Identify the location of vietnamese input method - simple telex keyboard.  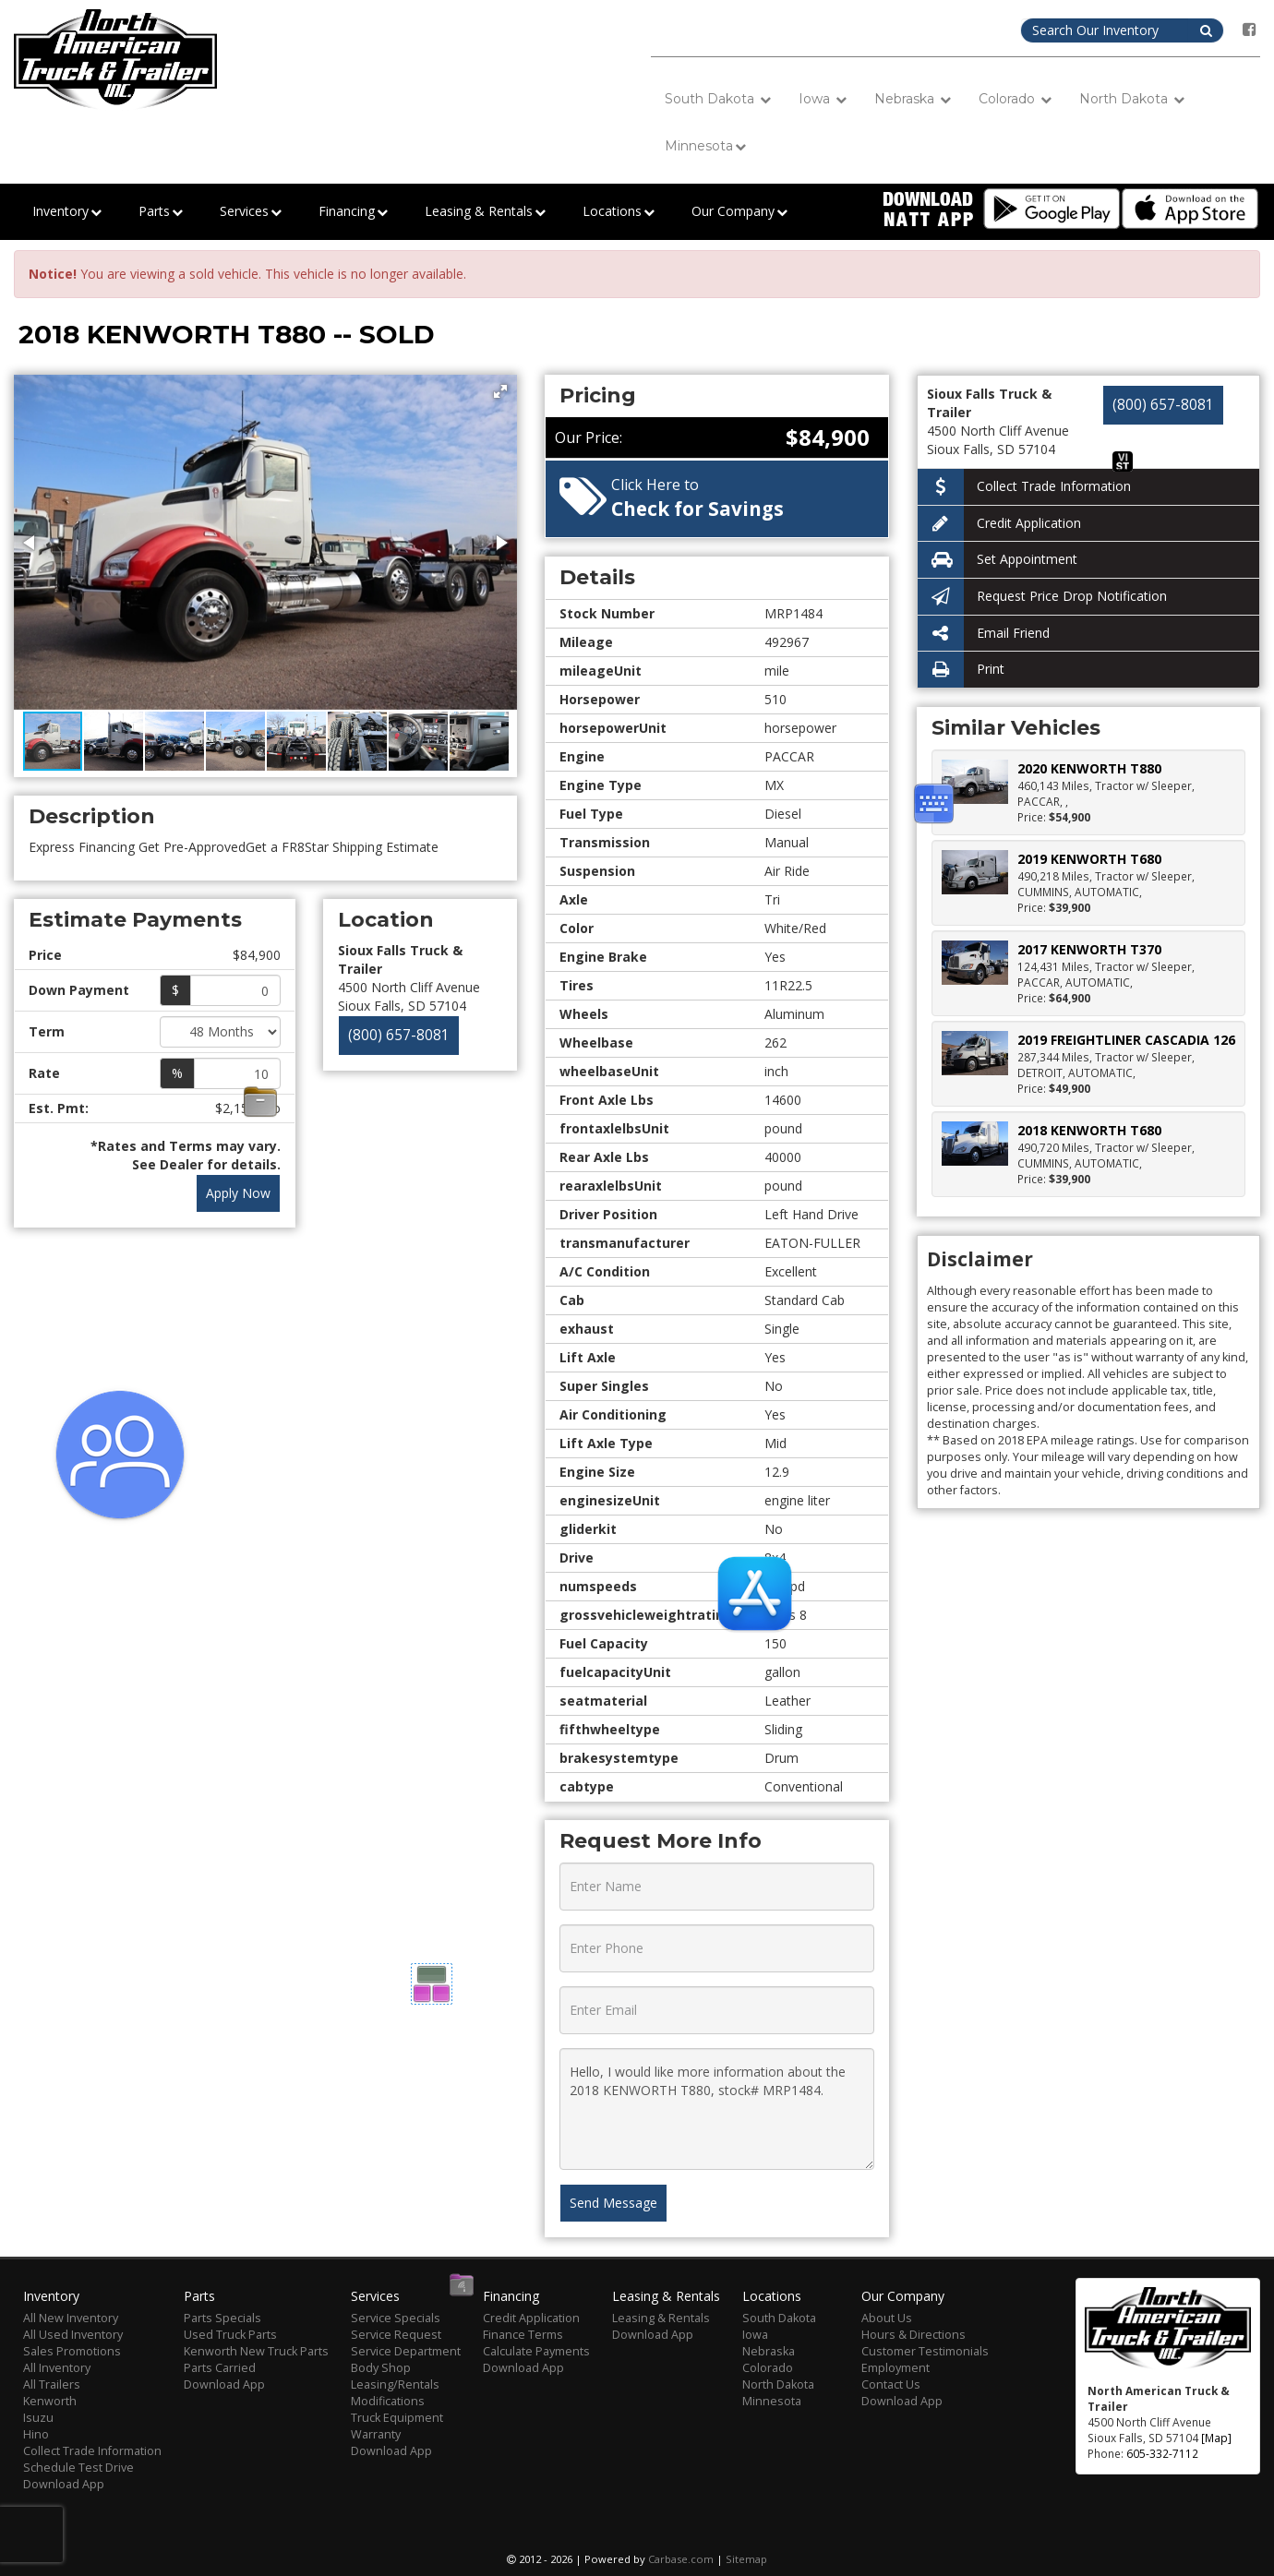
(1123, 461).